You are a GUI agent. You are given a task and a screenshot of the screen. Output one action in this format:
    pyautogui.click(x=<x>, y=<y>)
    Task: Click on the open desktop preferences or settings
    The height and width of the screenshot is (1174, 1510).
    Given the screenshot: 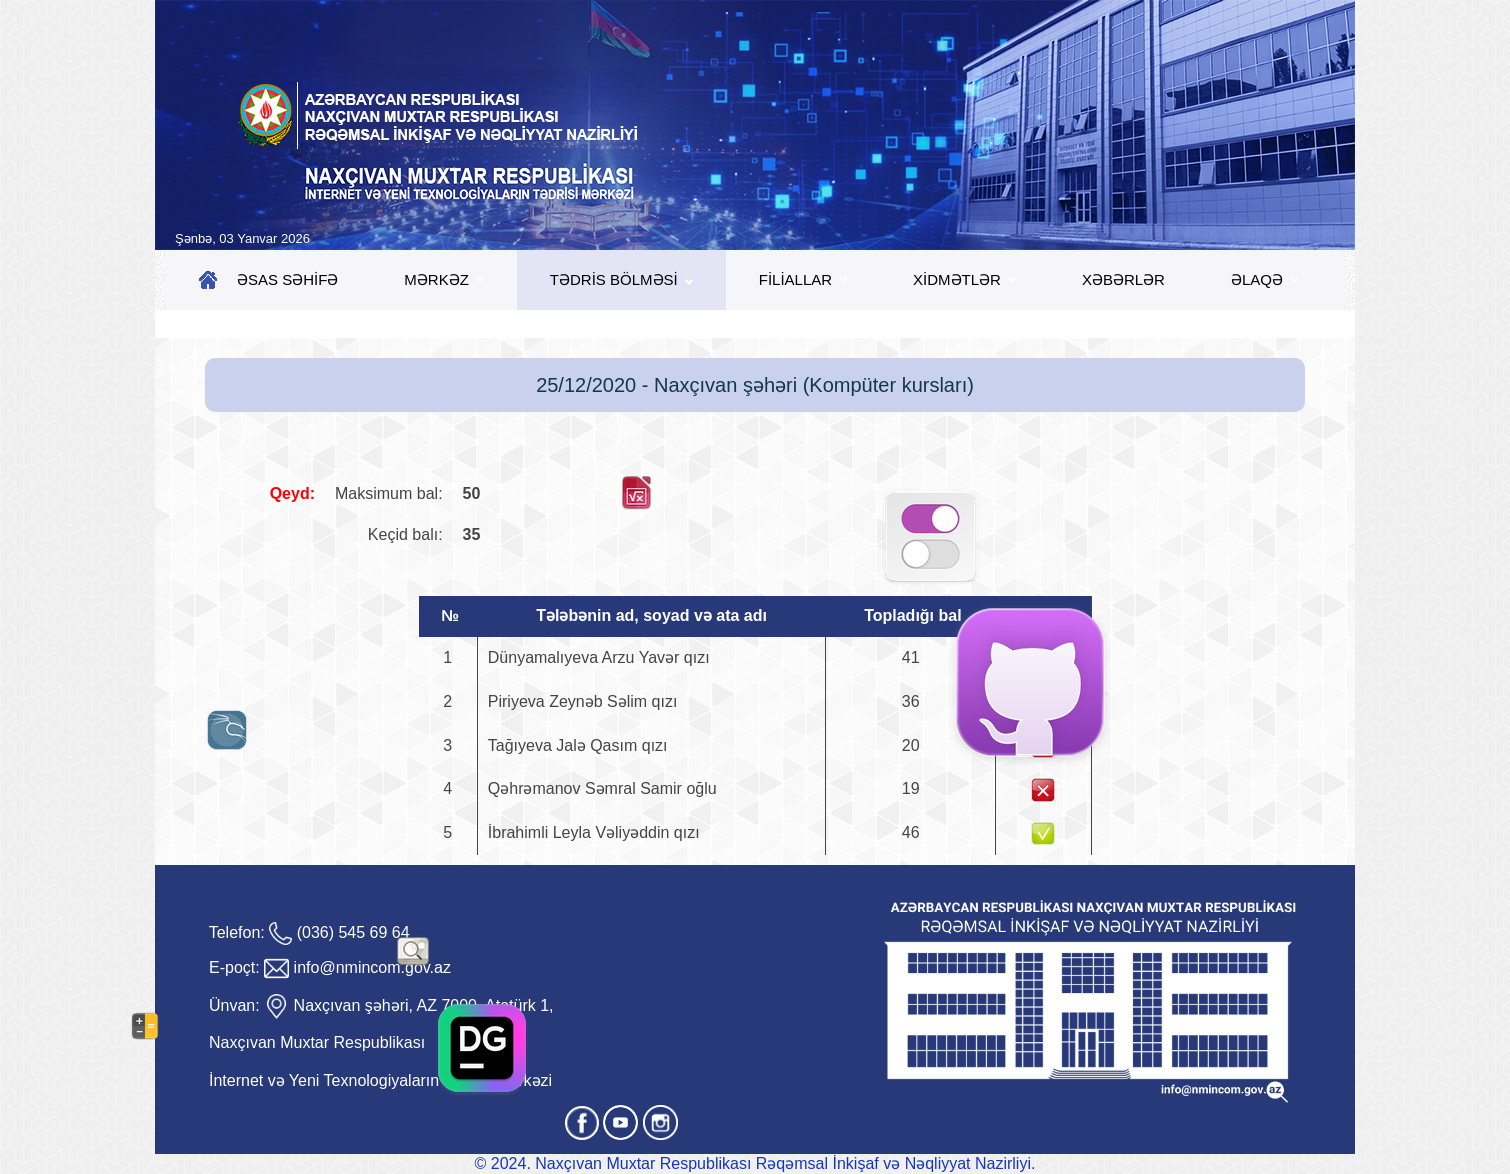 What is the action you would take?
    pyautogui.click(x=930, y=536)
    